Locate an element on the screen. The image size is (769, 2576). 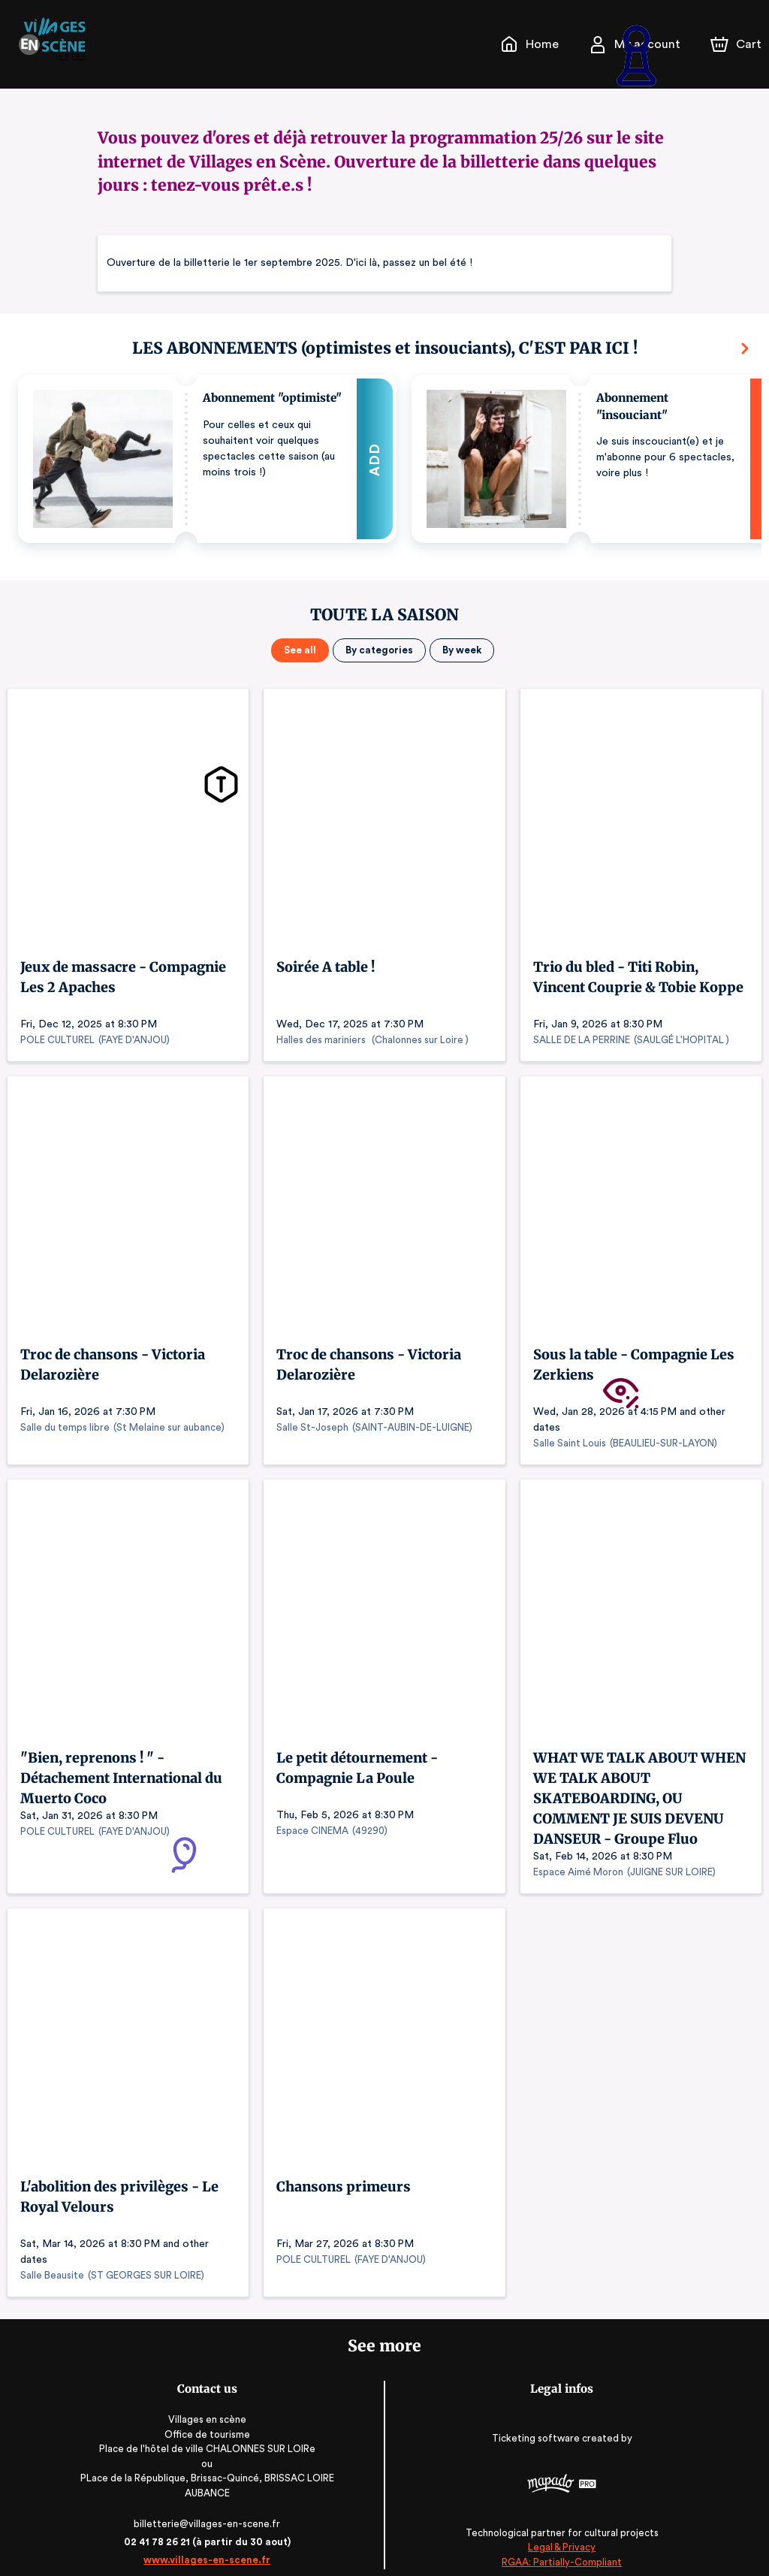
indicates a celebration or birthday event is located at coordinates (185, 1855).